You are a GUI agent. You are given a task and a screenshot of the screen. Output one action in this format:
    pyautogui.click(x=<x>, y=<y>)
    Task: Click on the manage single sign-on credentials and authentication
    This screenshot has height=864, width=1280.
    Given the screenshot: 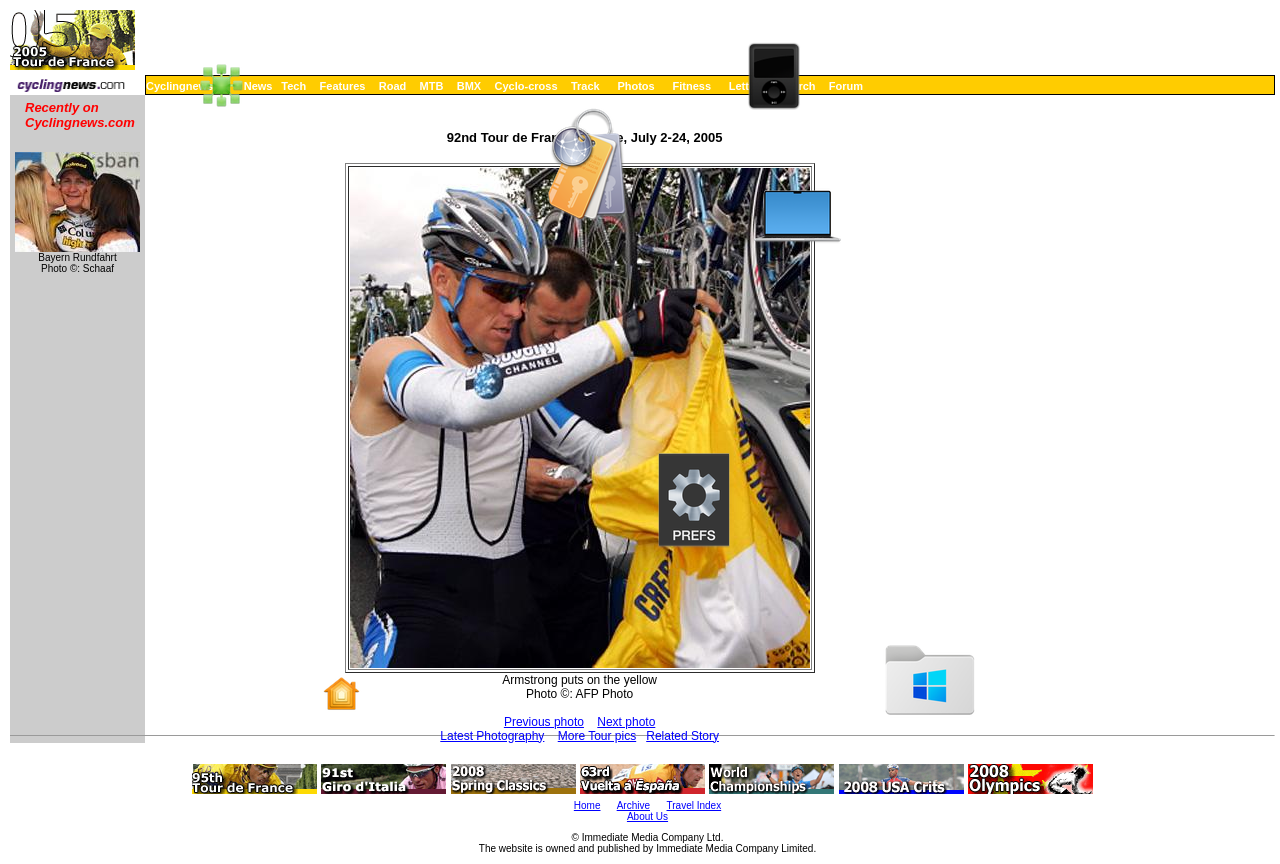 What is the action you would take?
    pyautogui.click(x=588, y=165)
    